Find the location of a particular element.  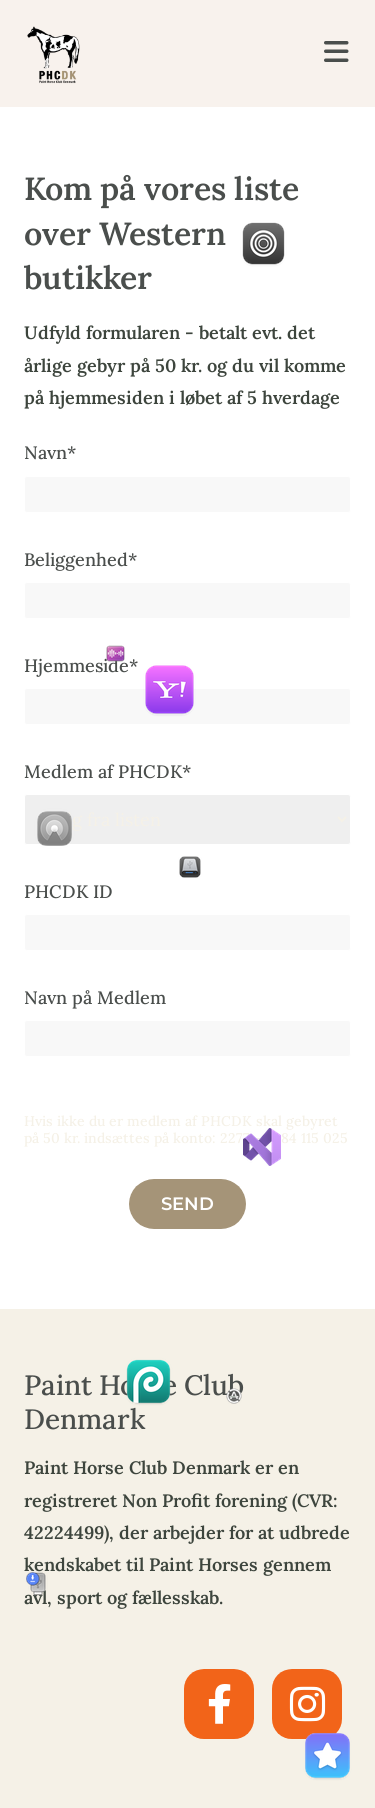

open Yahoo web app is located at coordinates (169, 689).